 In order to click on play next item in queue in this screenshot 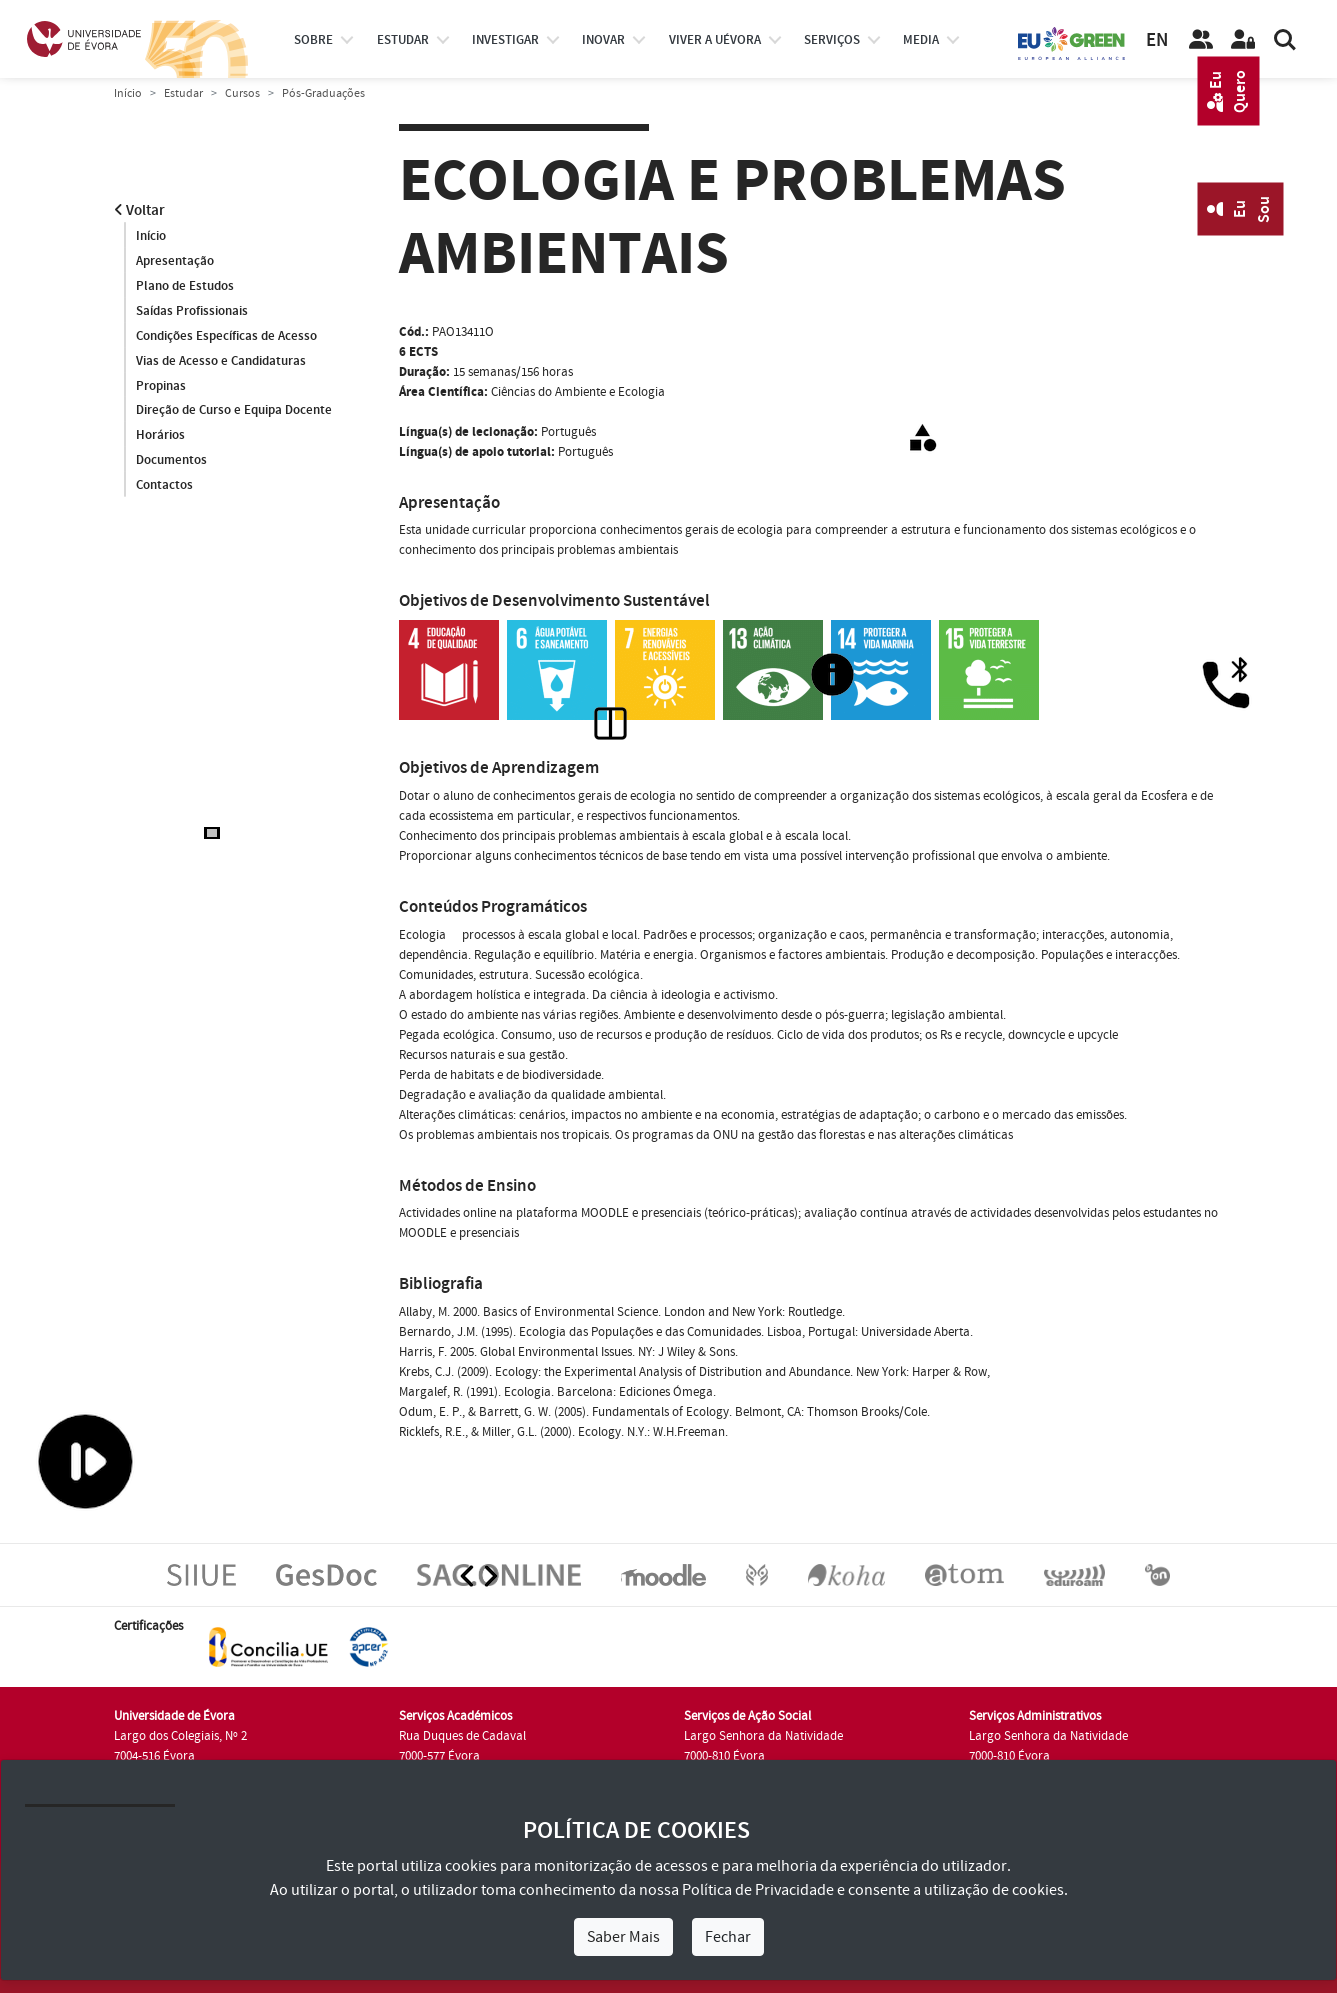, I will do `click(85, 1461)`.